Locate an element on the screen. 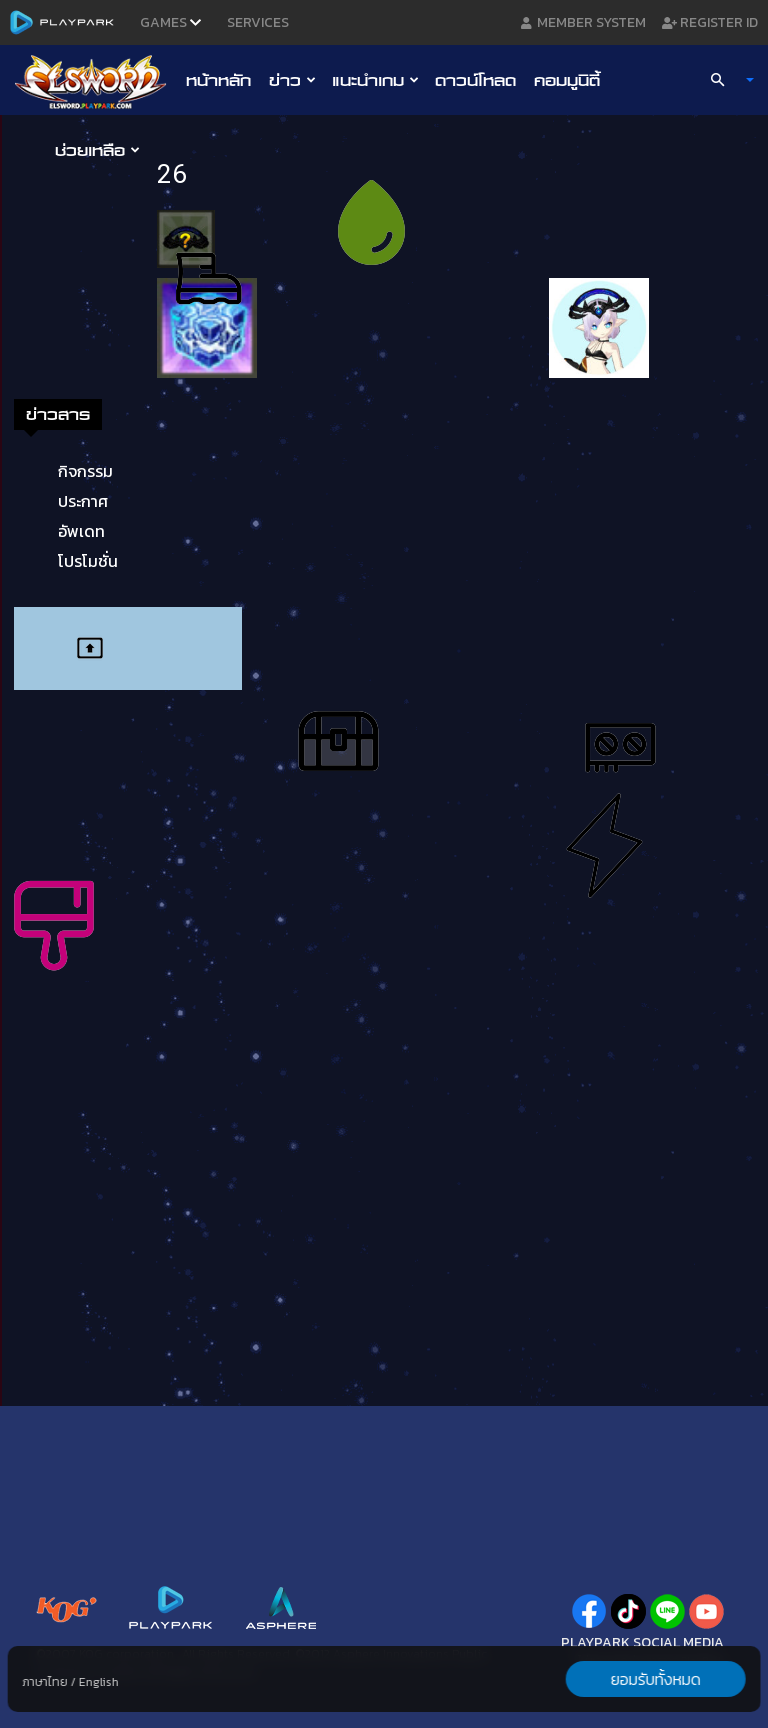  access painting or drawing tools is located at coordinates (54, 924).